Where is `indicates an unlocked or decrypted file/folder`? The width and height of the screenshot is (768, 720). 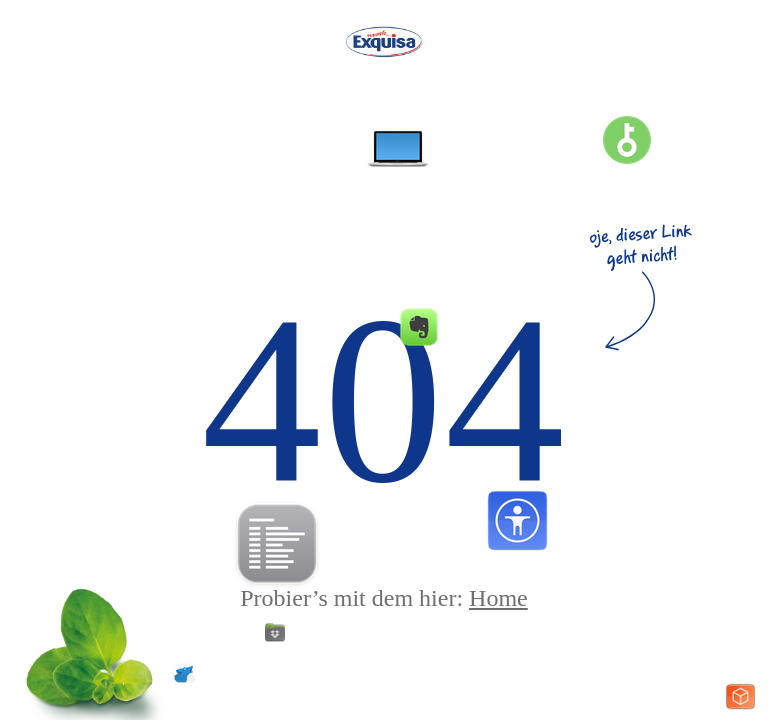
indicates an unlocked or decrypted file/folder is located at coordinates (627, 140).